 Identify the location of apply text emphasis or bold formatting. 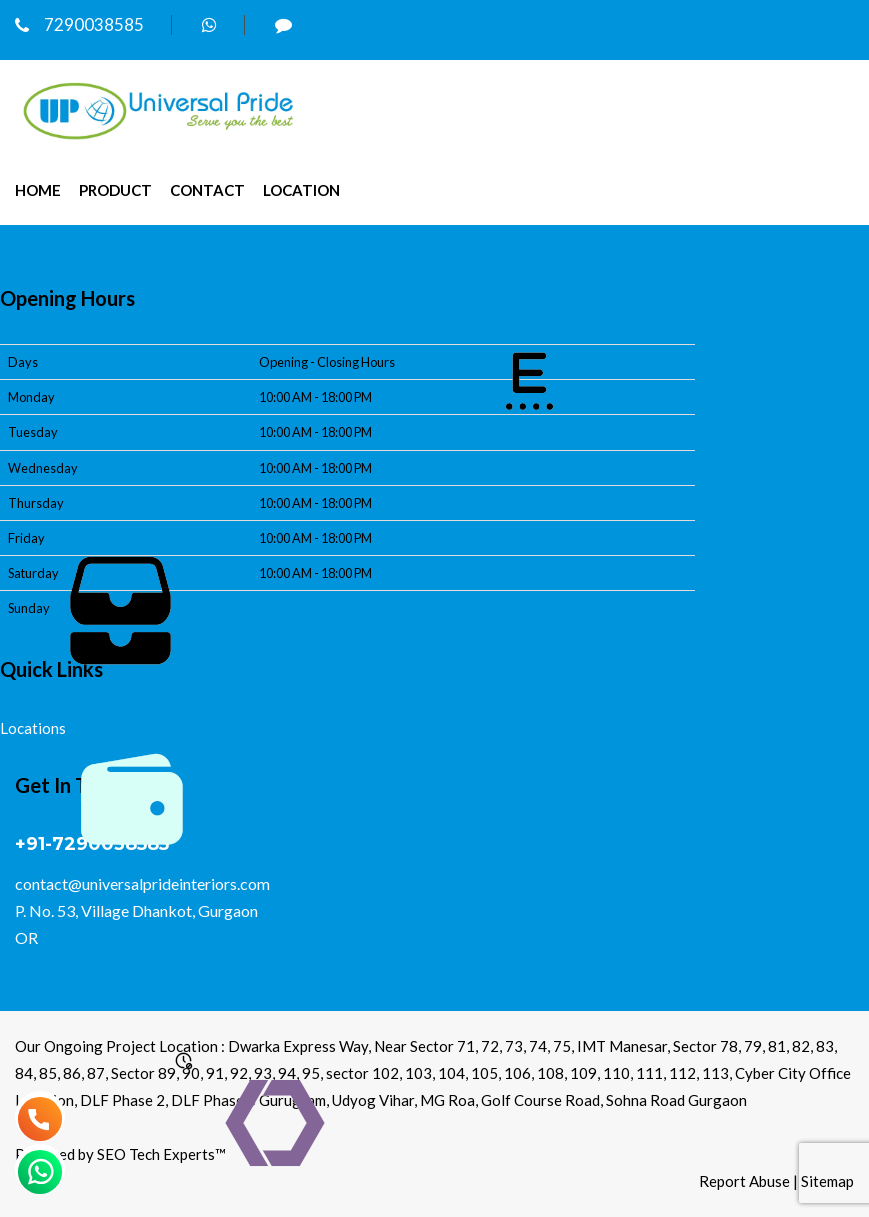
(529, 379).